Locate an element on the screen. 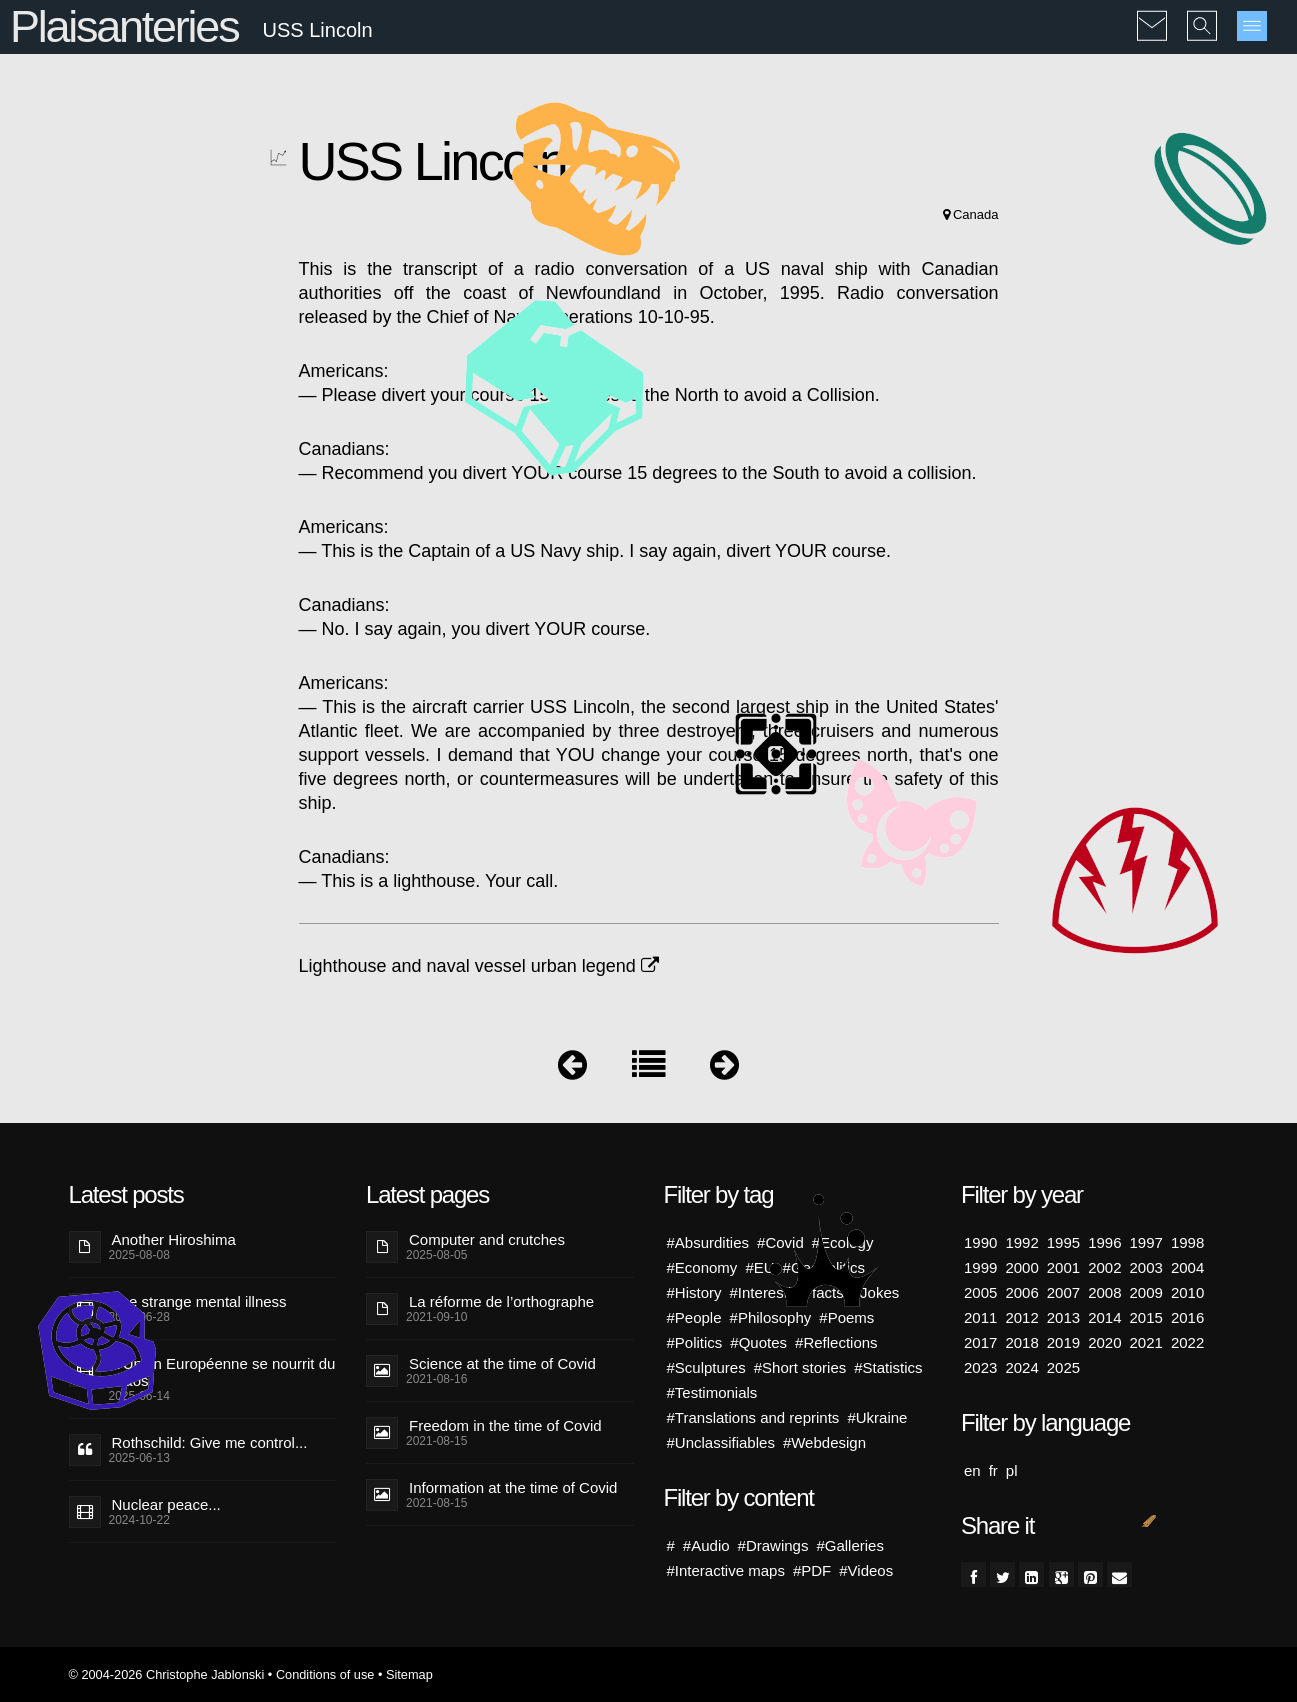 This screenshot has width=1297, height=1702. access dinosaur or paleontology content is located at coordinates (596, 179).